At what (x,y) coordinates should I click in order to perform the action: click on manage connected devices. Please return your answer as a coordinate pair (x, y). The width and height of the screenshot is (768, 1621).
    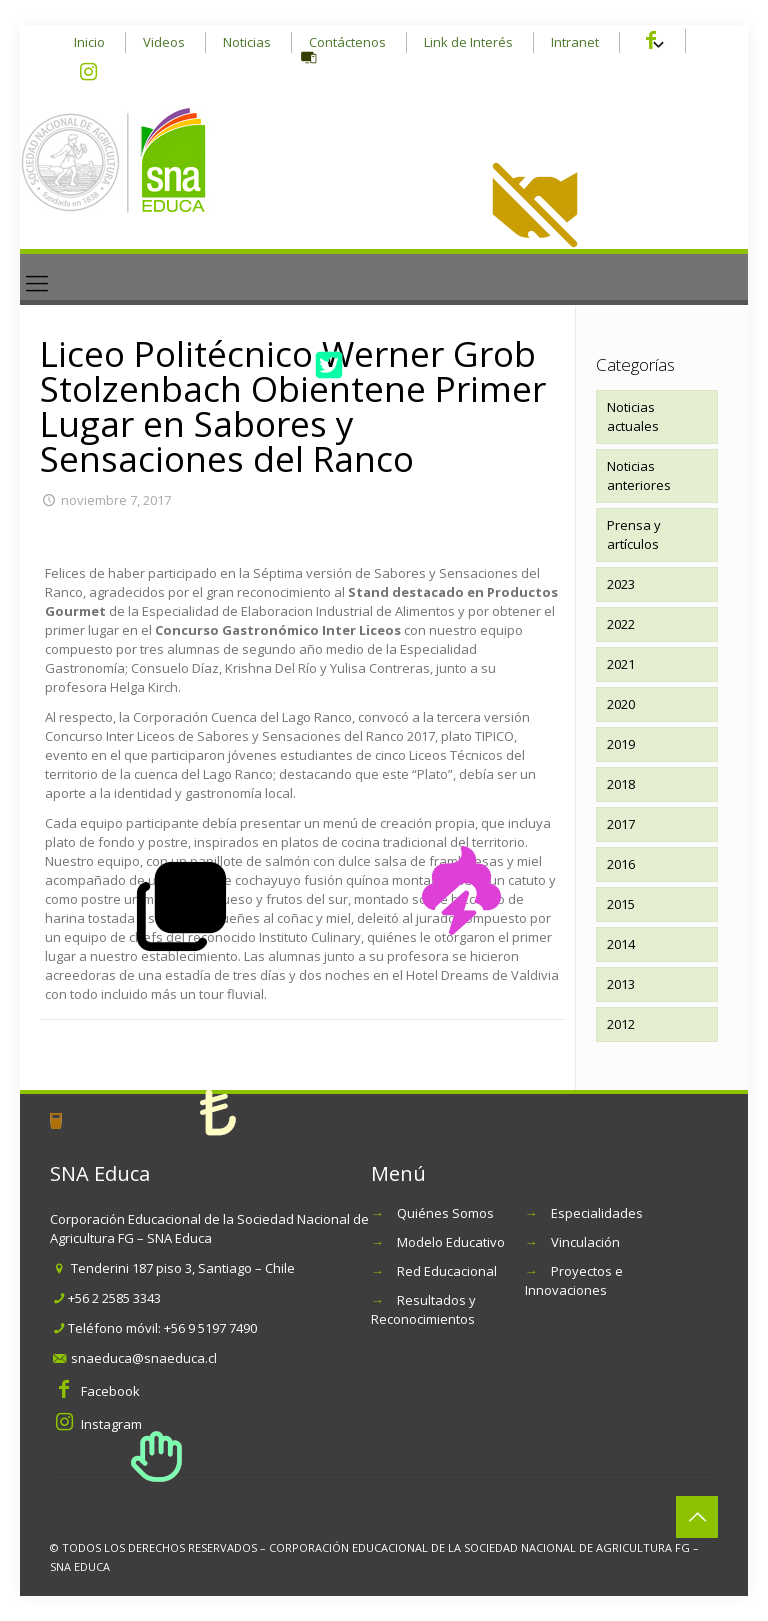
    Looking at the image, I should click on (308, 57).